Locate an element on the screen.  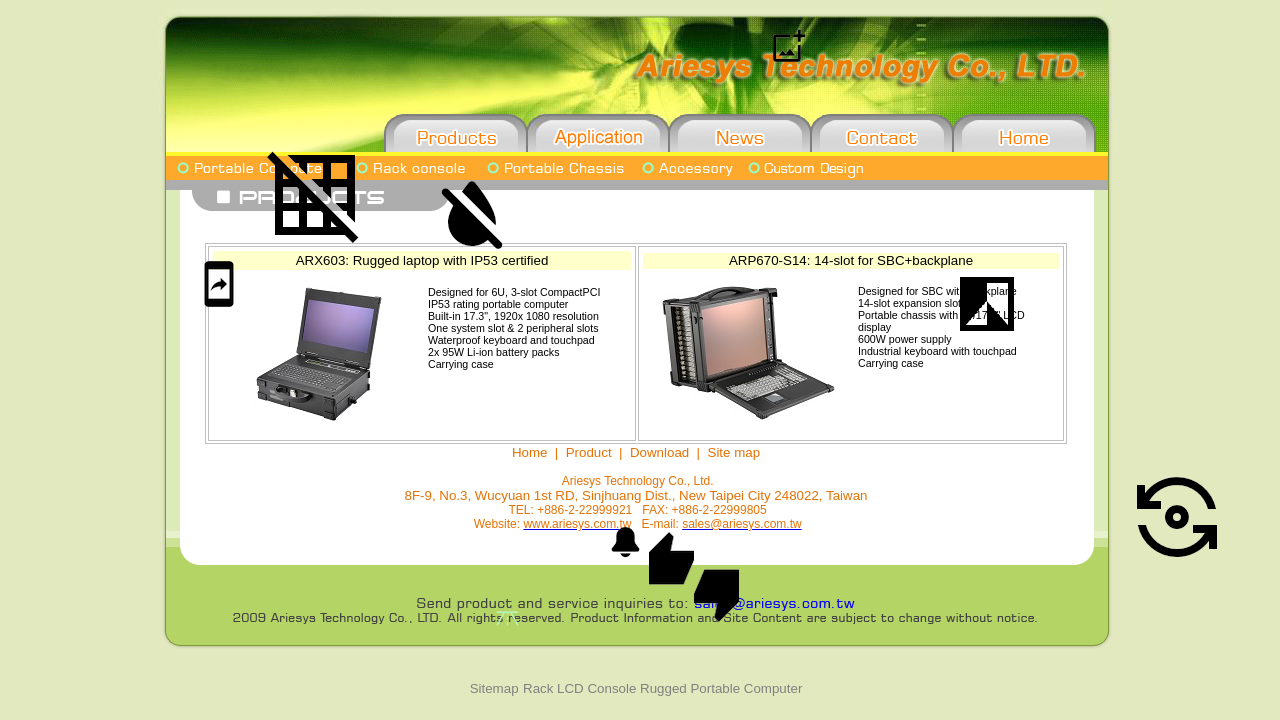
reset or remove color formatting is located at coordinates (472, 214).